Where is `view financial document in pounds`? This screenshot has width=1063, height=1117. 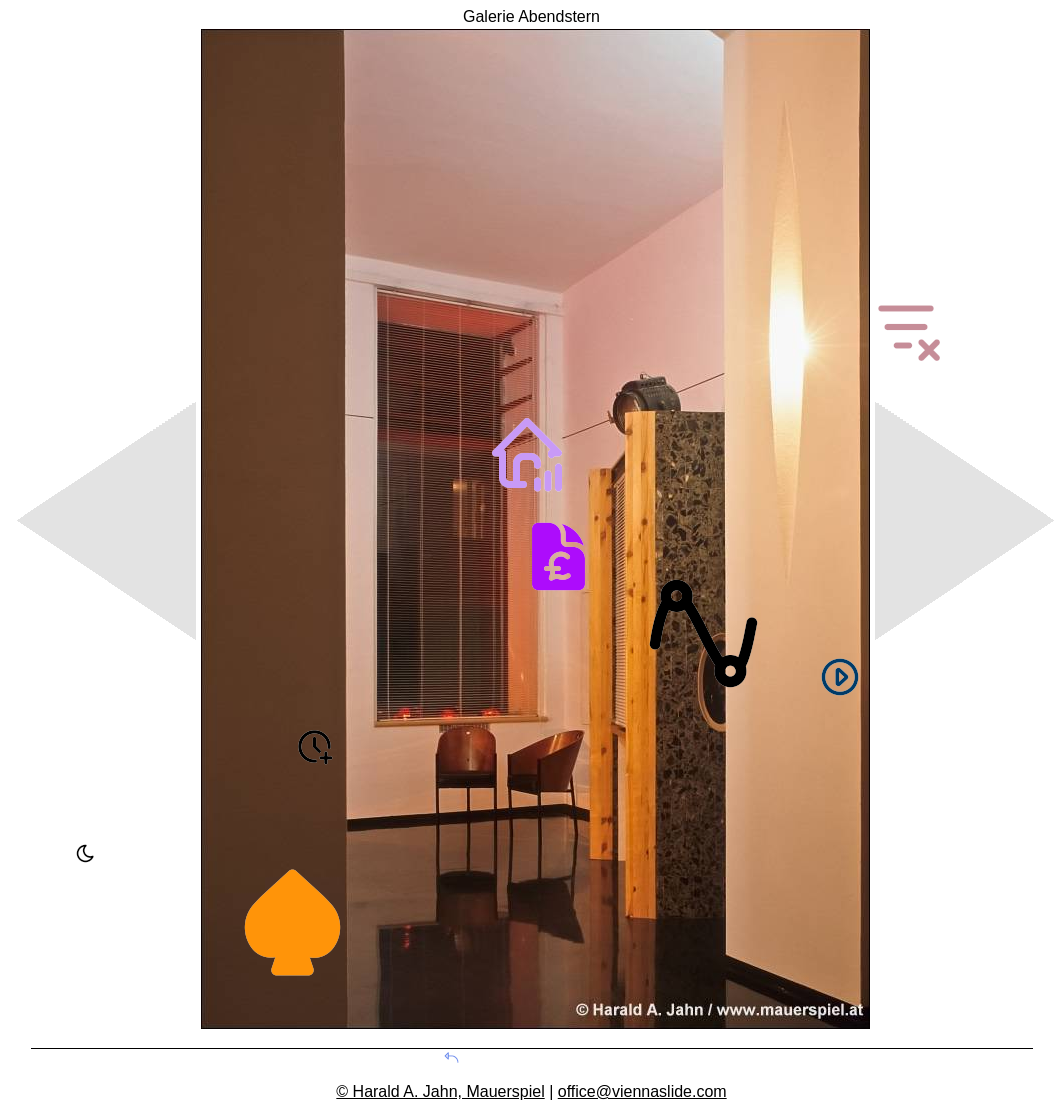
view financial document in pounds is located at coordinates (558, 556).